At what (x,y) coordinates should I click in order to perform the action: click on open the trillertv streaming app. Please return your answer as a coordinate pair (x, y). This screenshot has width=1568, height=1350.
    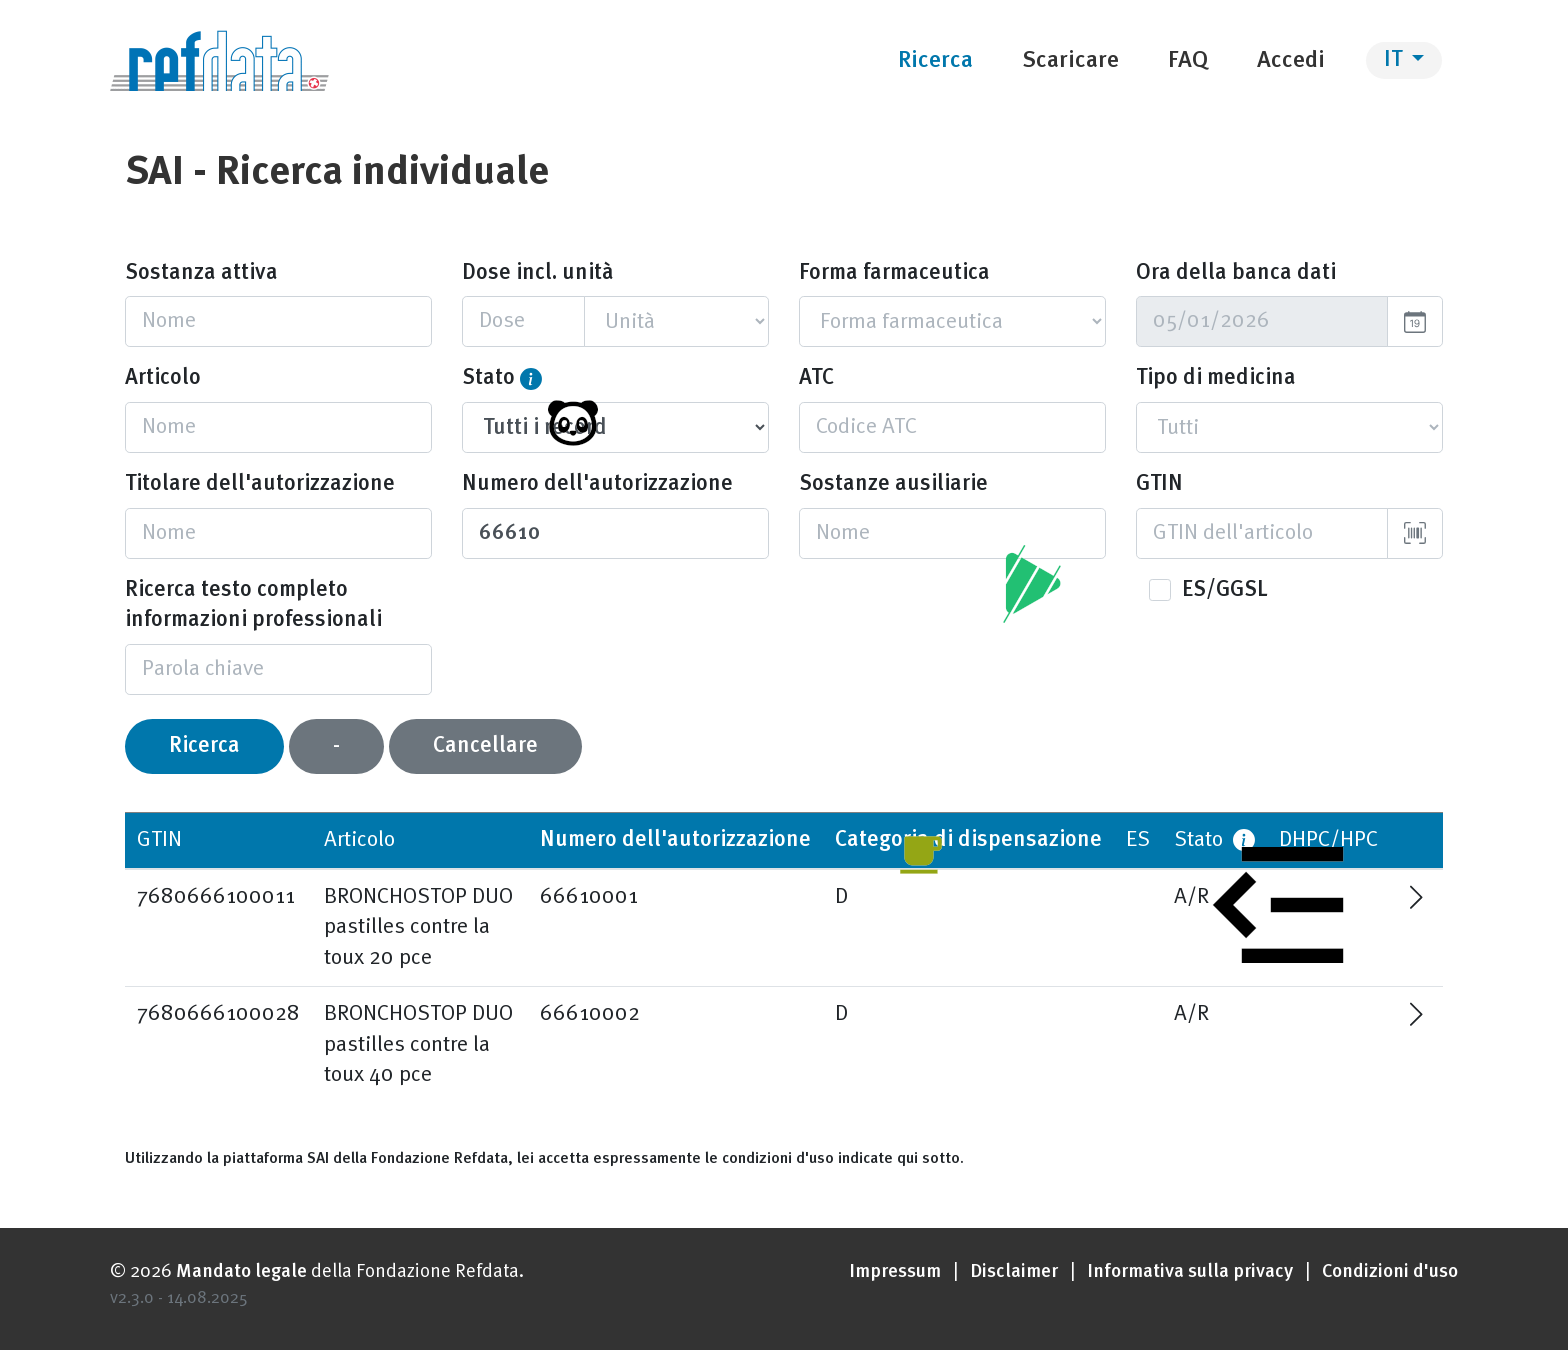
    Looking at the image, I should click on (1032, 584).